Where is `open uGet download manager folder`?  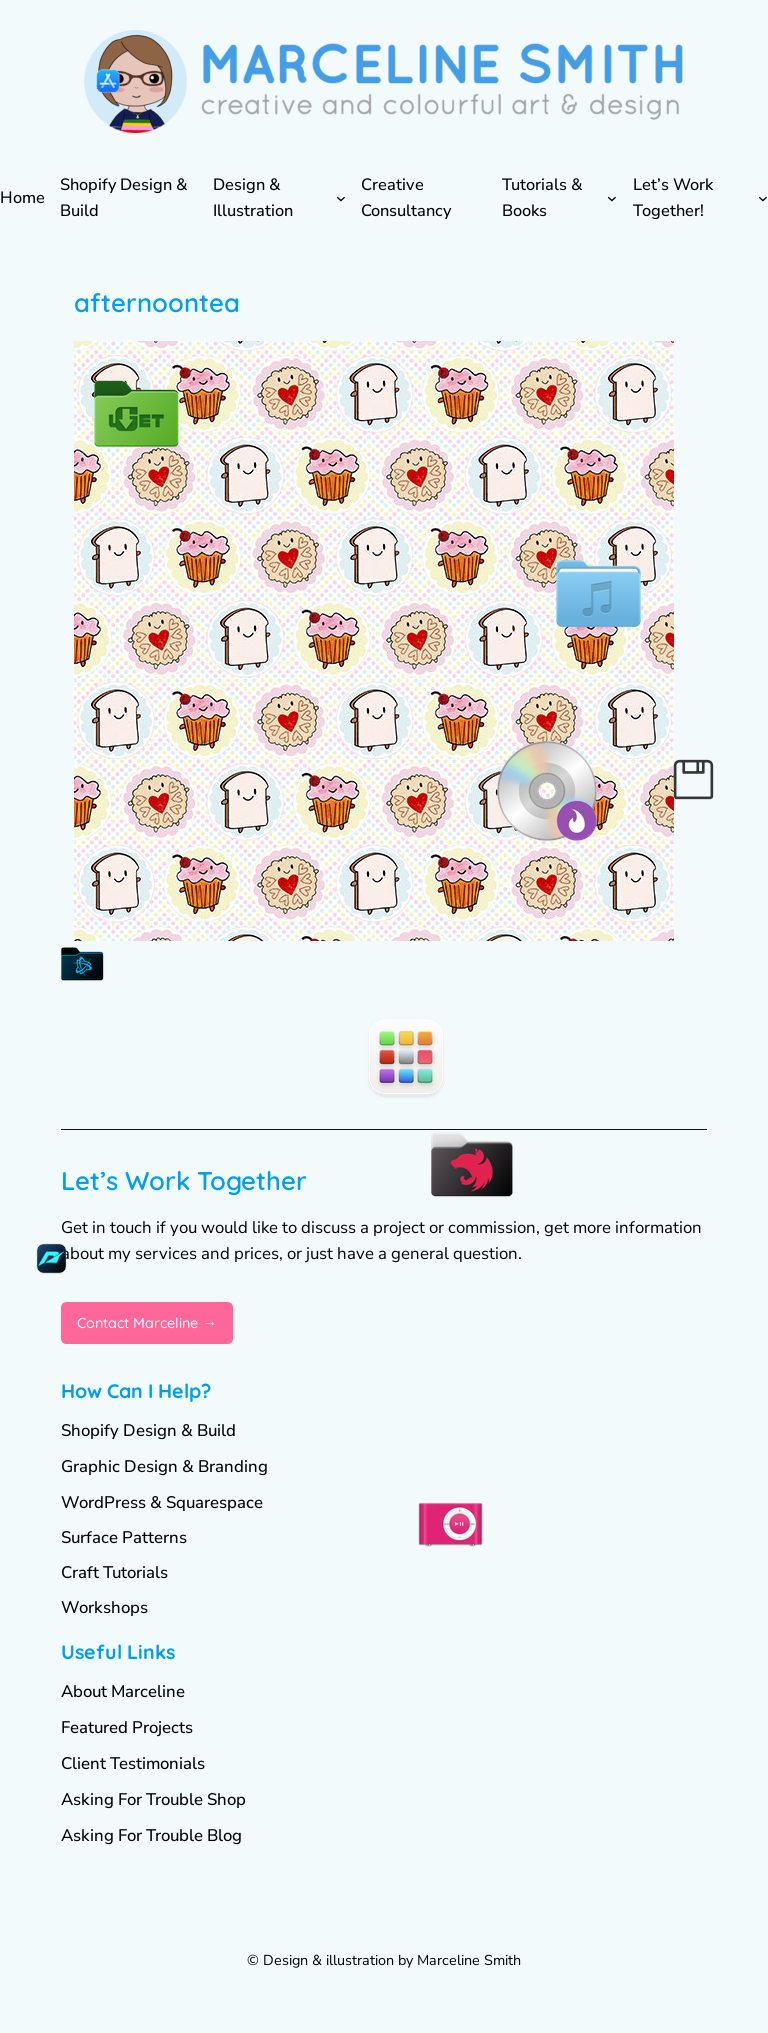
open uGet download manager folder is located at coordinates (136, 416).